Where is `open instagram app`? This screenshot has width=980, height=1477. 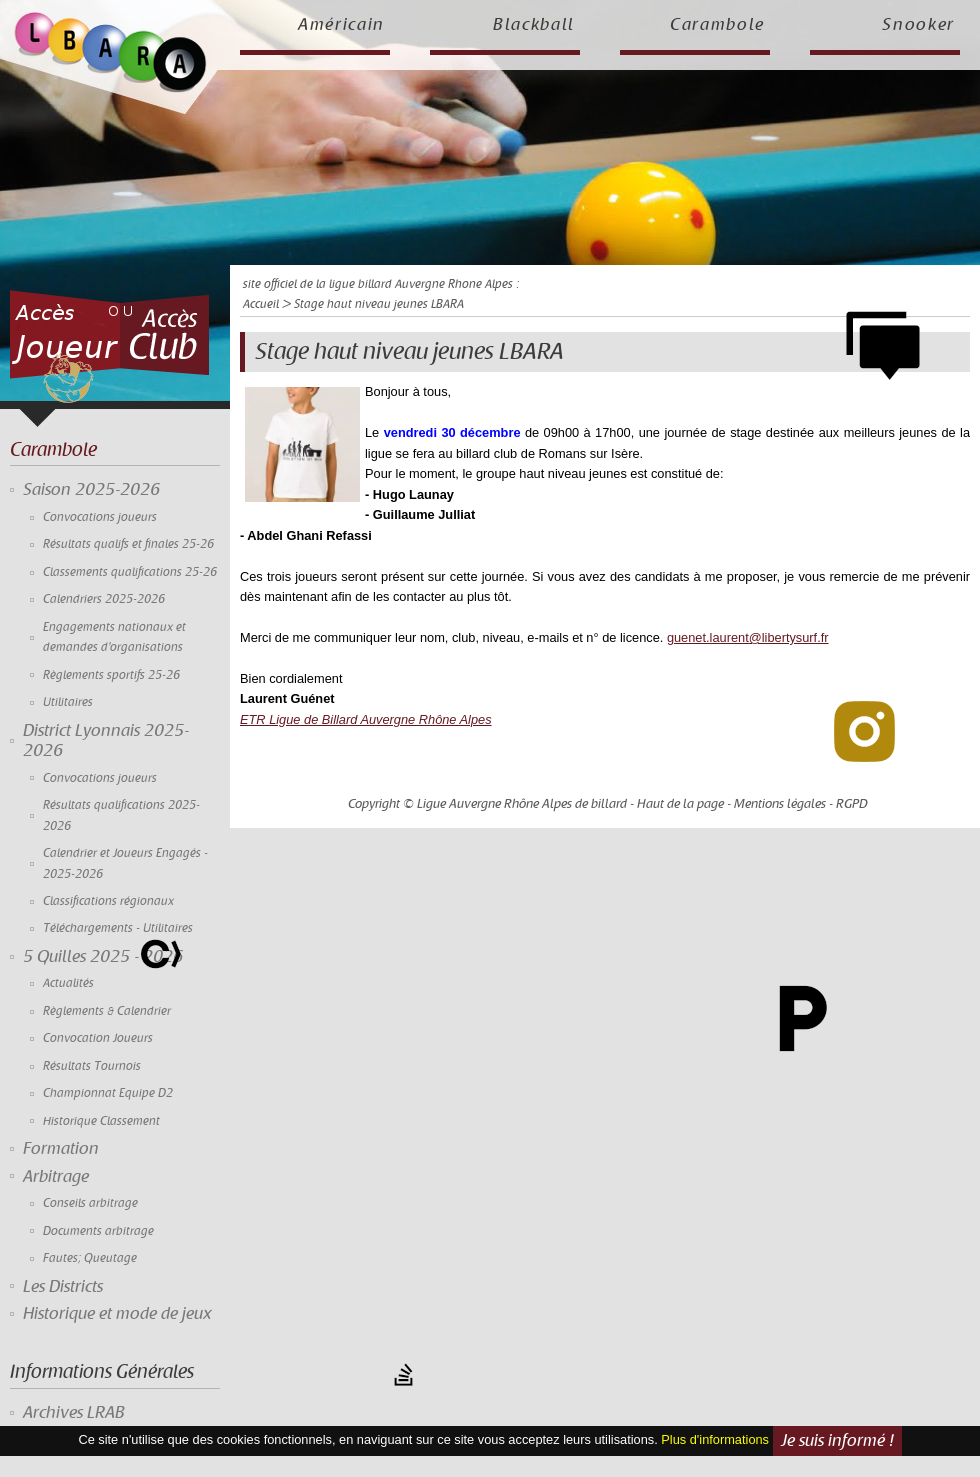 open instagram app is located at coordinates (864, 731).